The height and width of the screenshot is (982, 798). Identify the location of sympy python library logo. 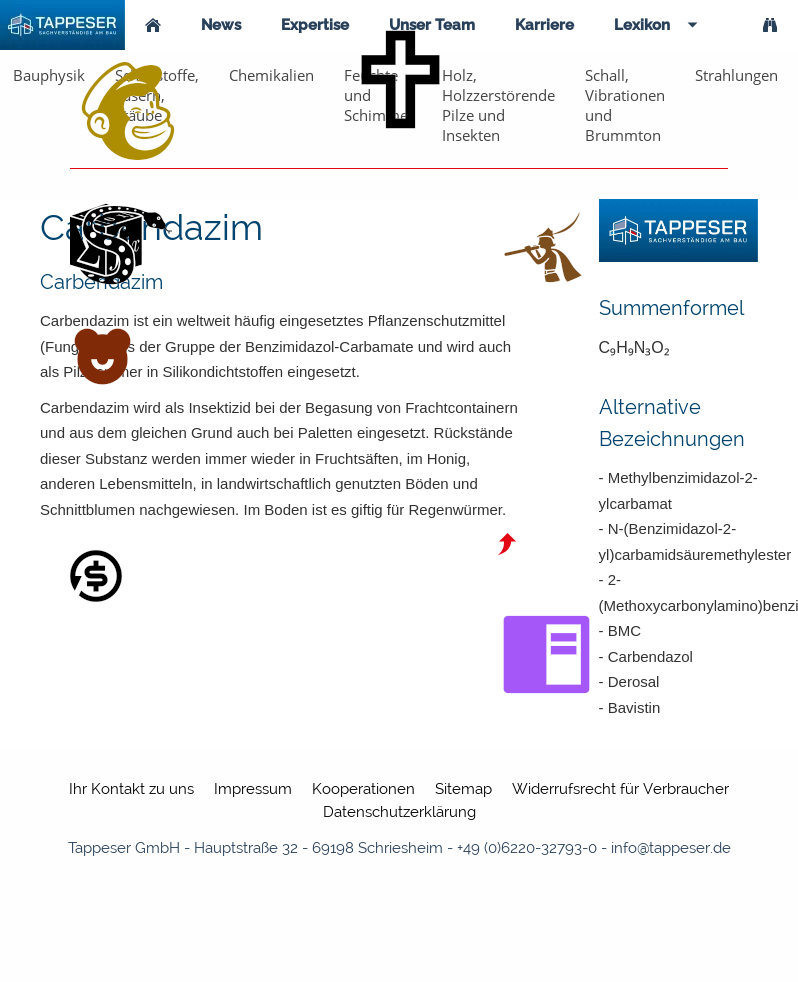
(121, 244).